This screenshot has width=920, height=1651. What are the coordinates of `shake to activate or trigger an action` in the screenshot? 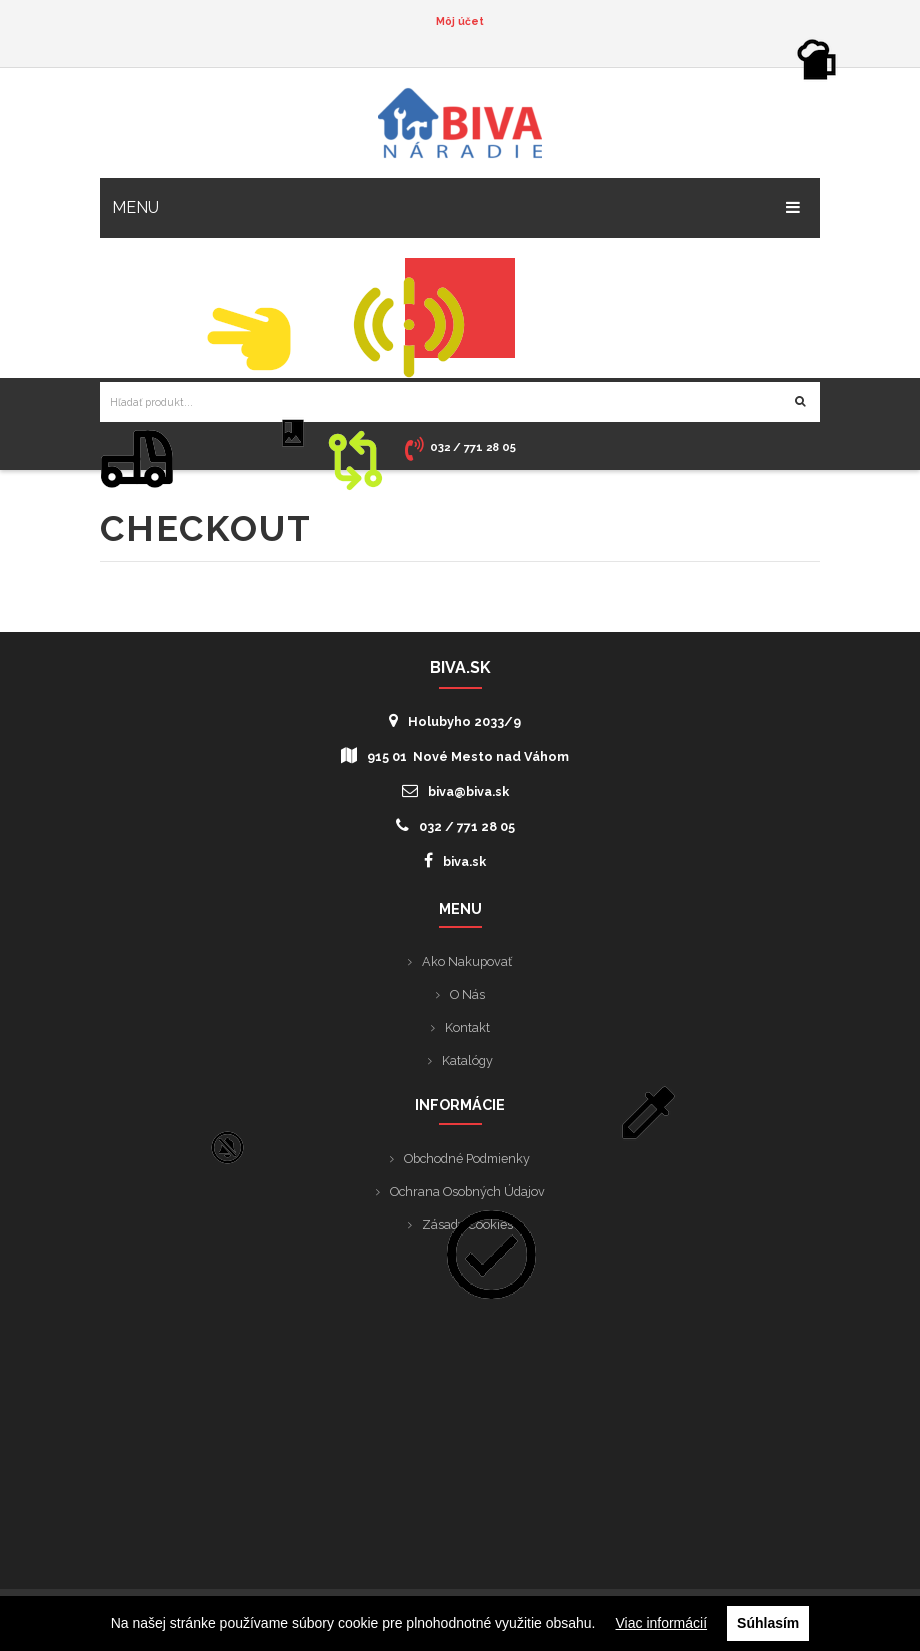 It's located at (409, 330).